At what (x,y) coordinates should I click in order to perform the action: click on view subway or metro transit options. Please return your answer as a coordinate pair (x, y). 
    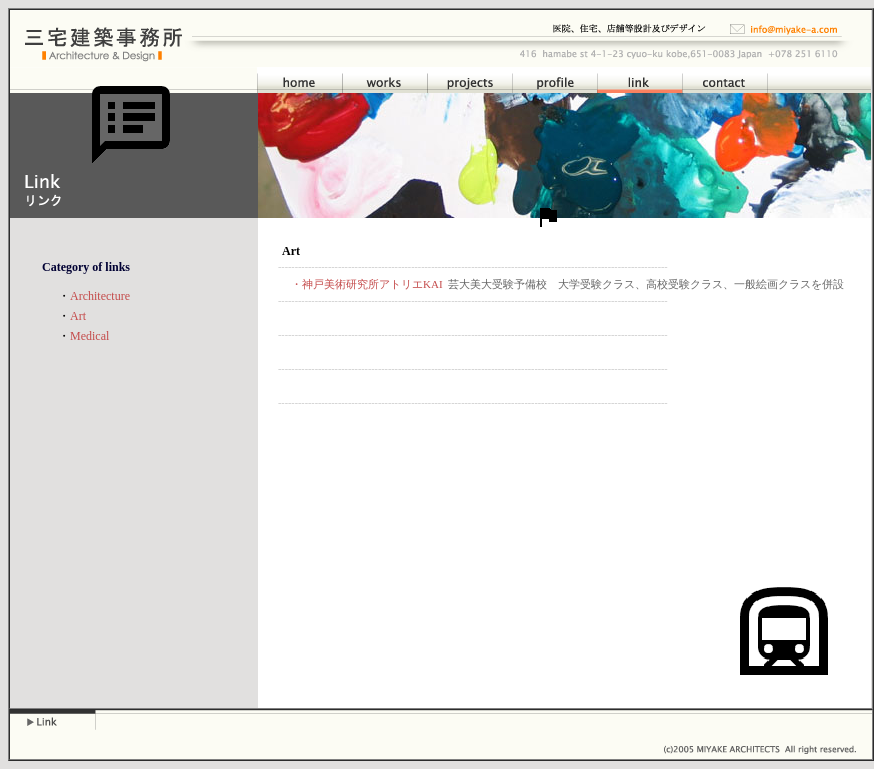
    Looking at the image, I should click on (784, 631).